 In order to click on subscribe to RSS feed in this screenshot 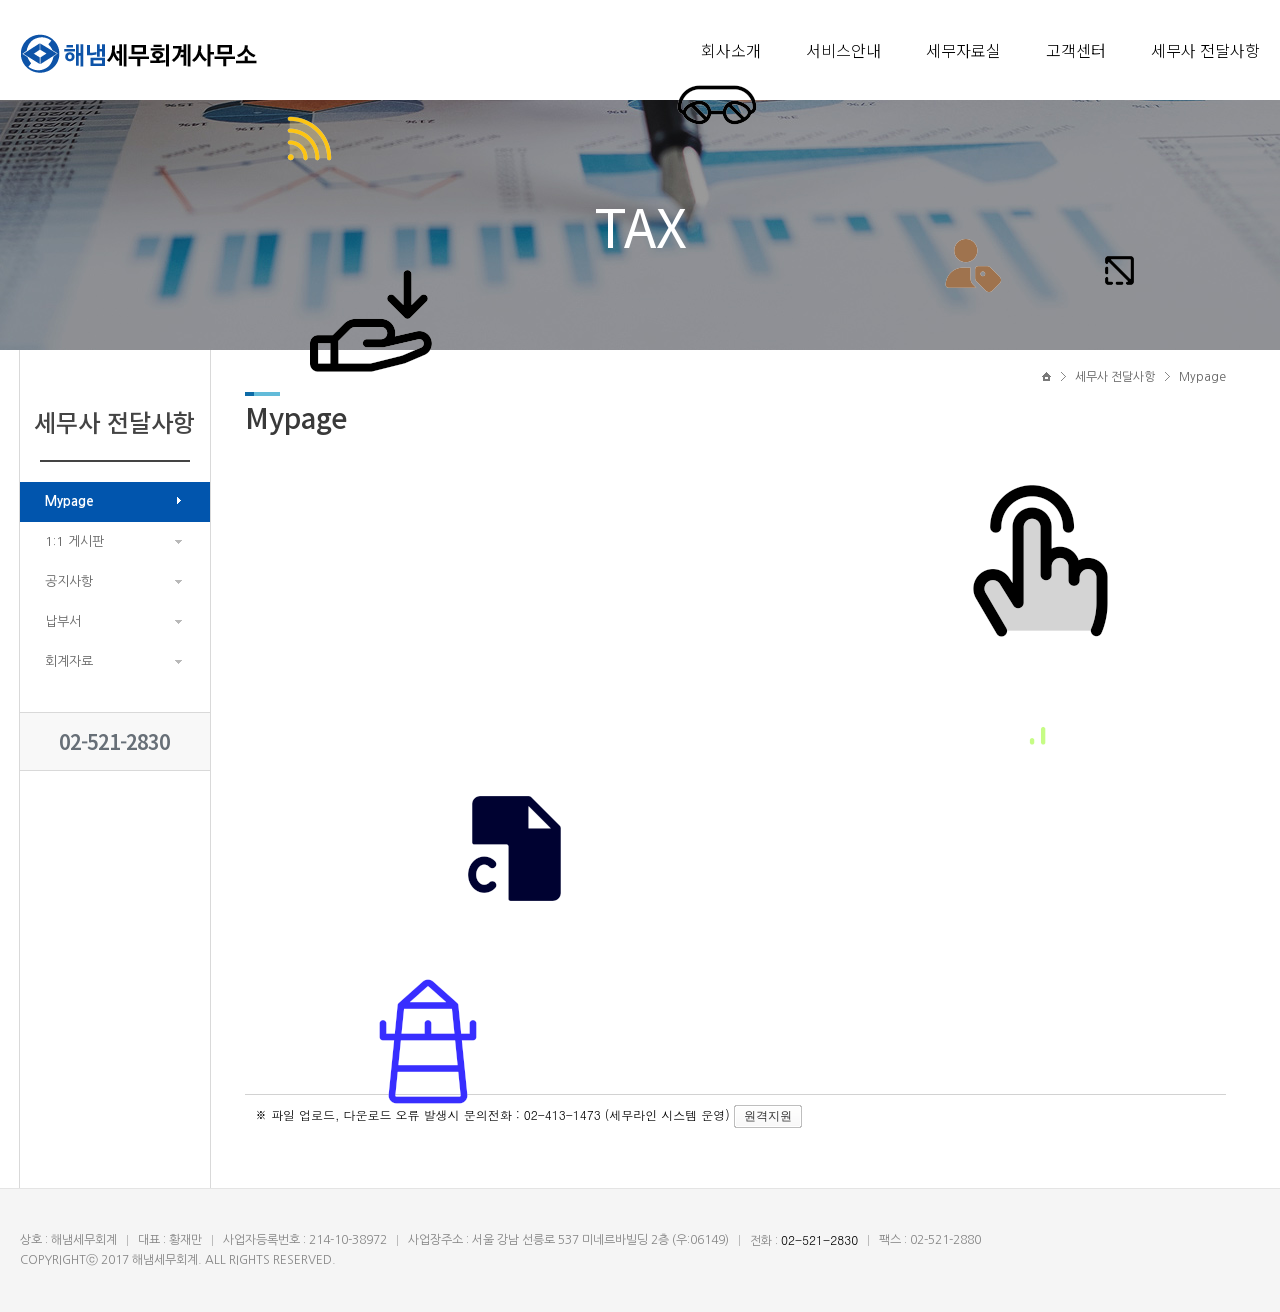, I will do `click(307, 140)`.